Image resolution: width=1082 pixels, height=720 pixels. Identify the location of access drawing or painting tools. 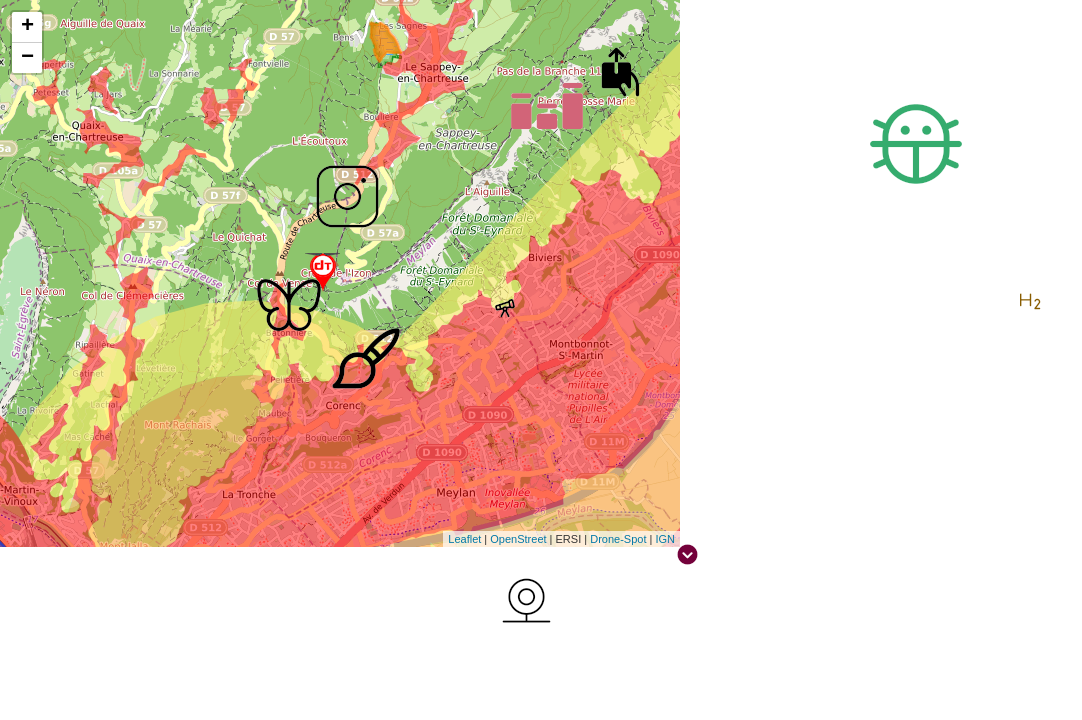
(368, 359).